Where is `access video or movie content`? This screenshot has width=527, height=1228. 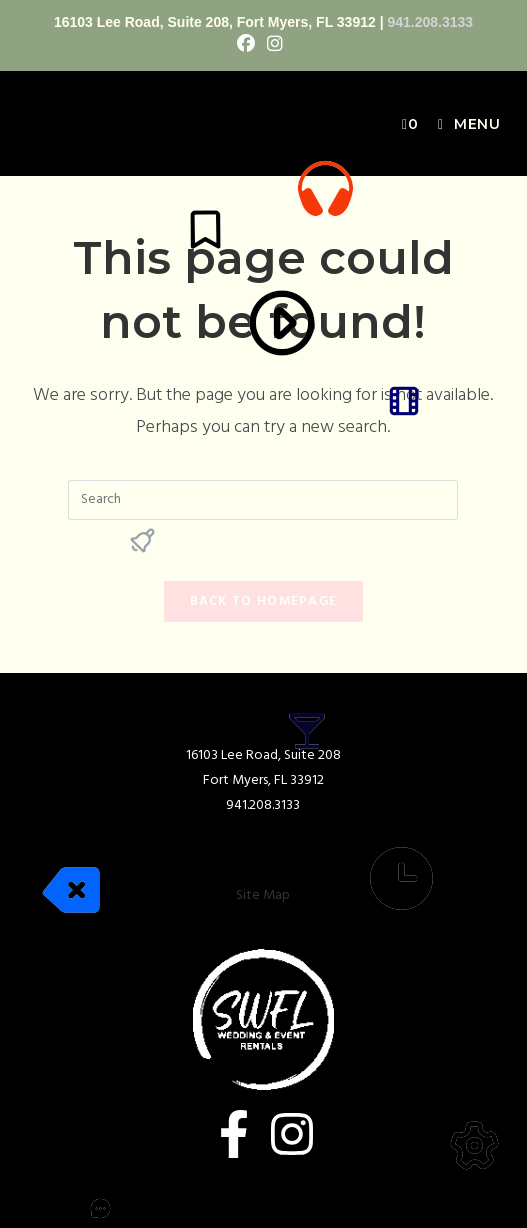
access video or movie content is located at coordinates (404, 401).